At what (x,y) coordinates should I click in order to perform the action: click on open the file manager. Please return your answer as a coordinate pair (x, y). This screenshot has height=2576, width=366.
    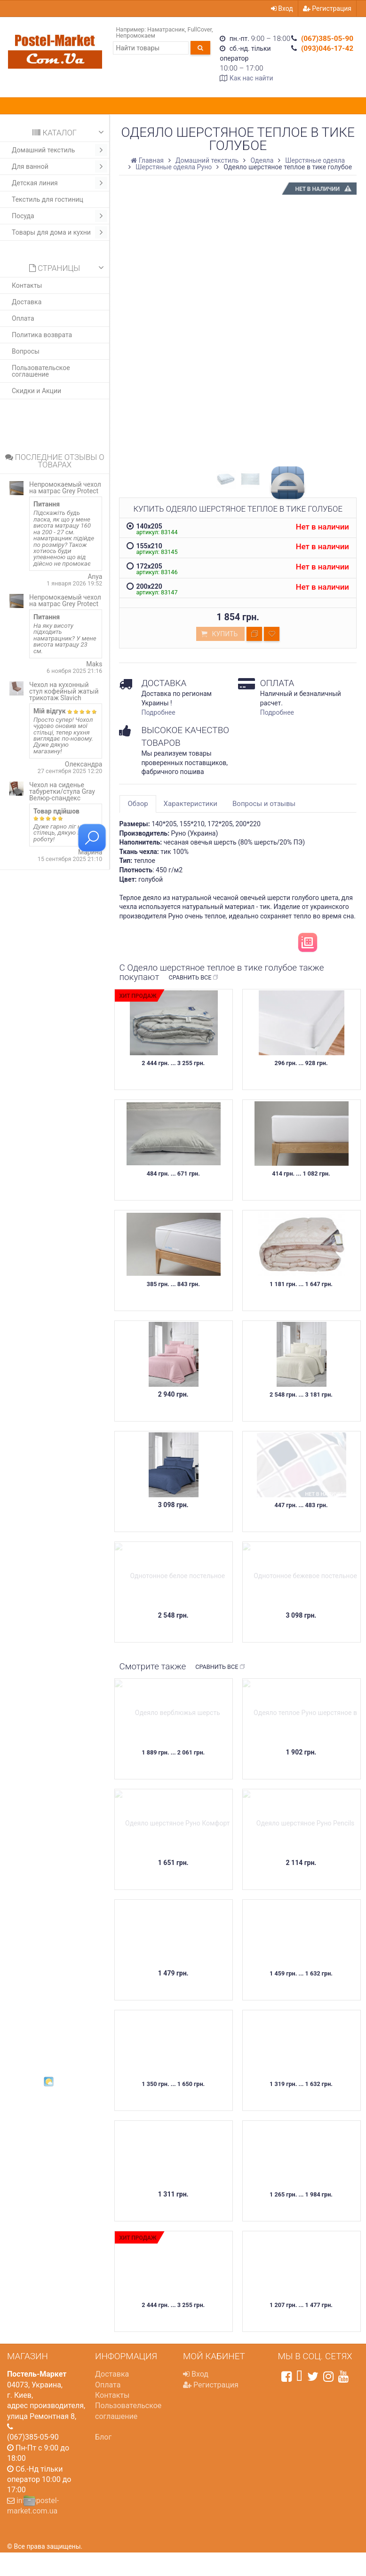
    Looking at the image, I should click on (29, 2500).